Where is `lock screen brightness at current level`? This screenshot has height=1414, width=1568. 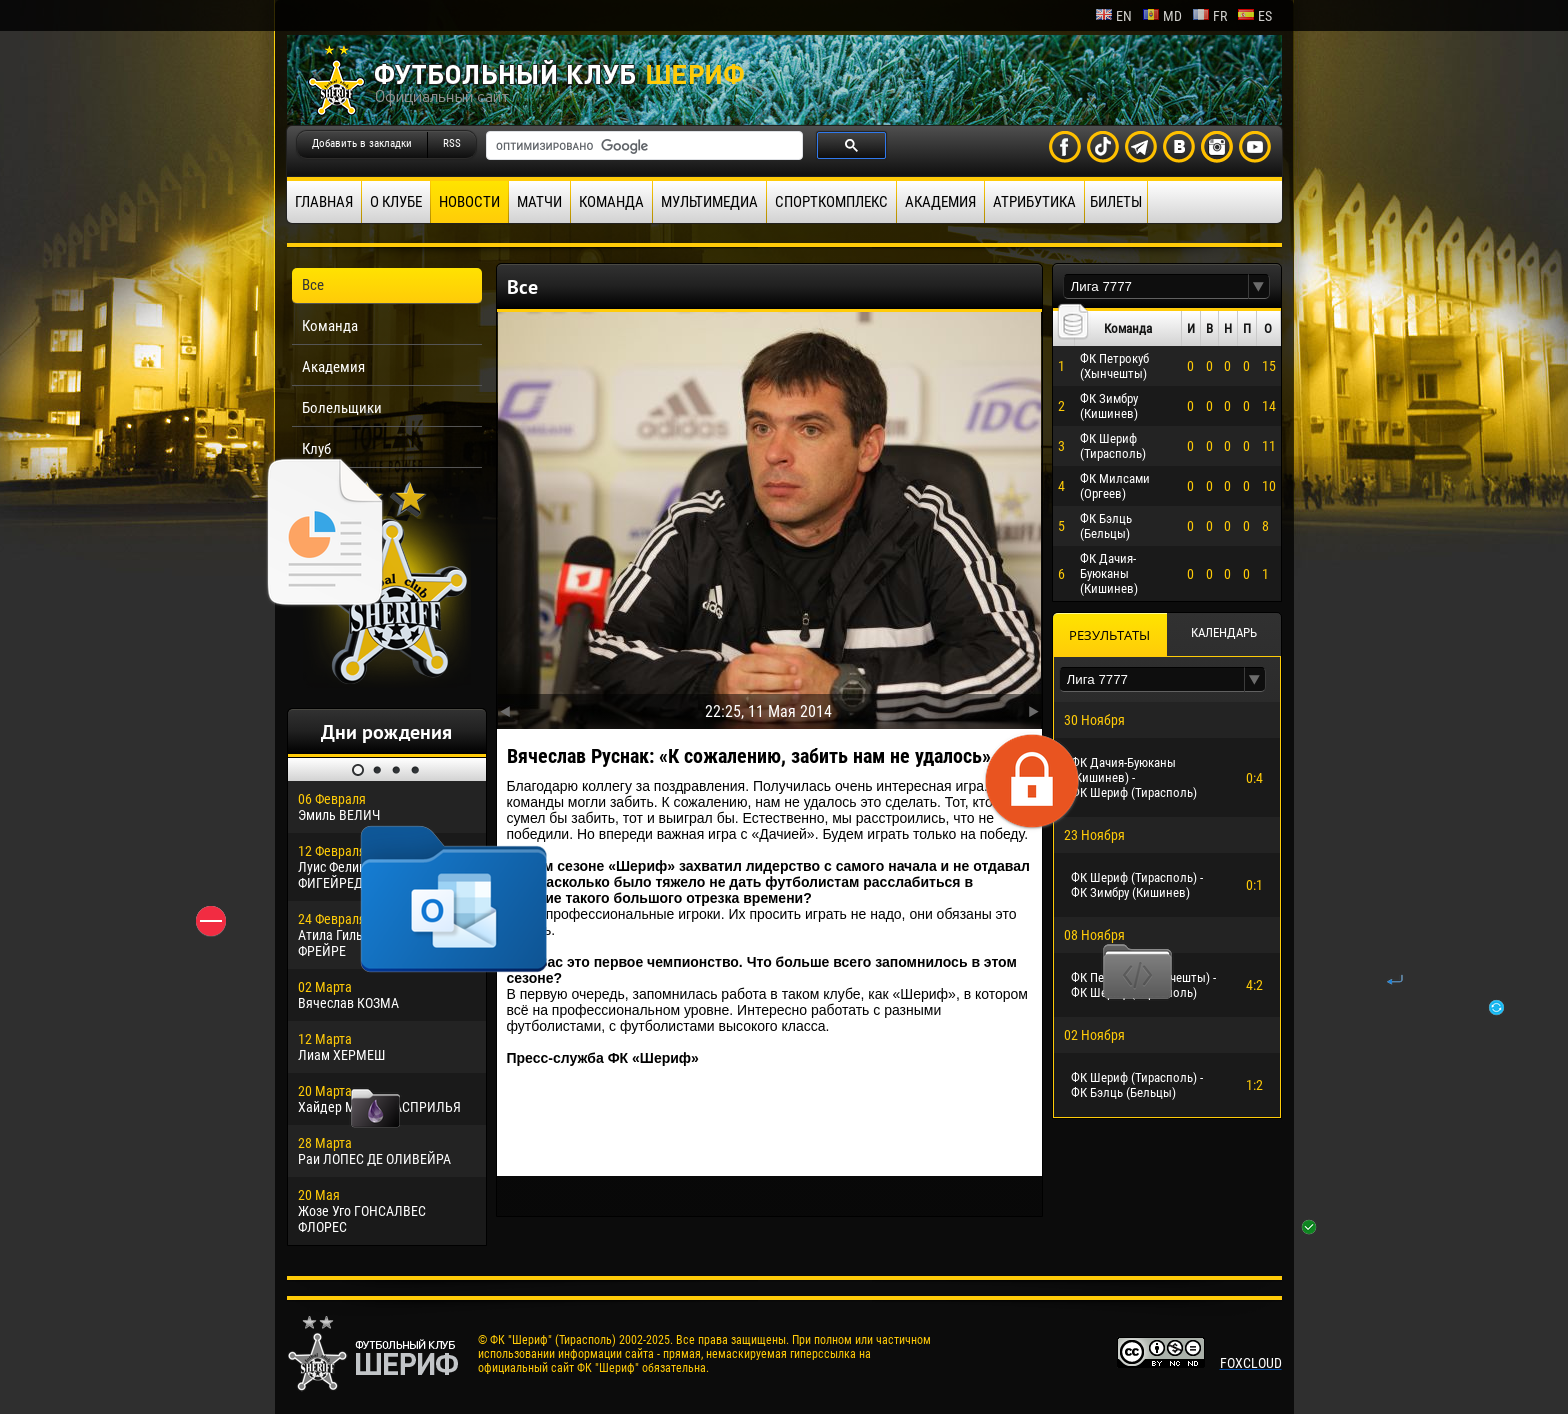 lock screen brightness at current level is located at coordinates (1032, 781).